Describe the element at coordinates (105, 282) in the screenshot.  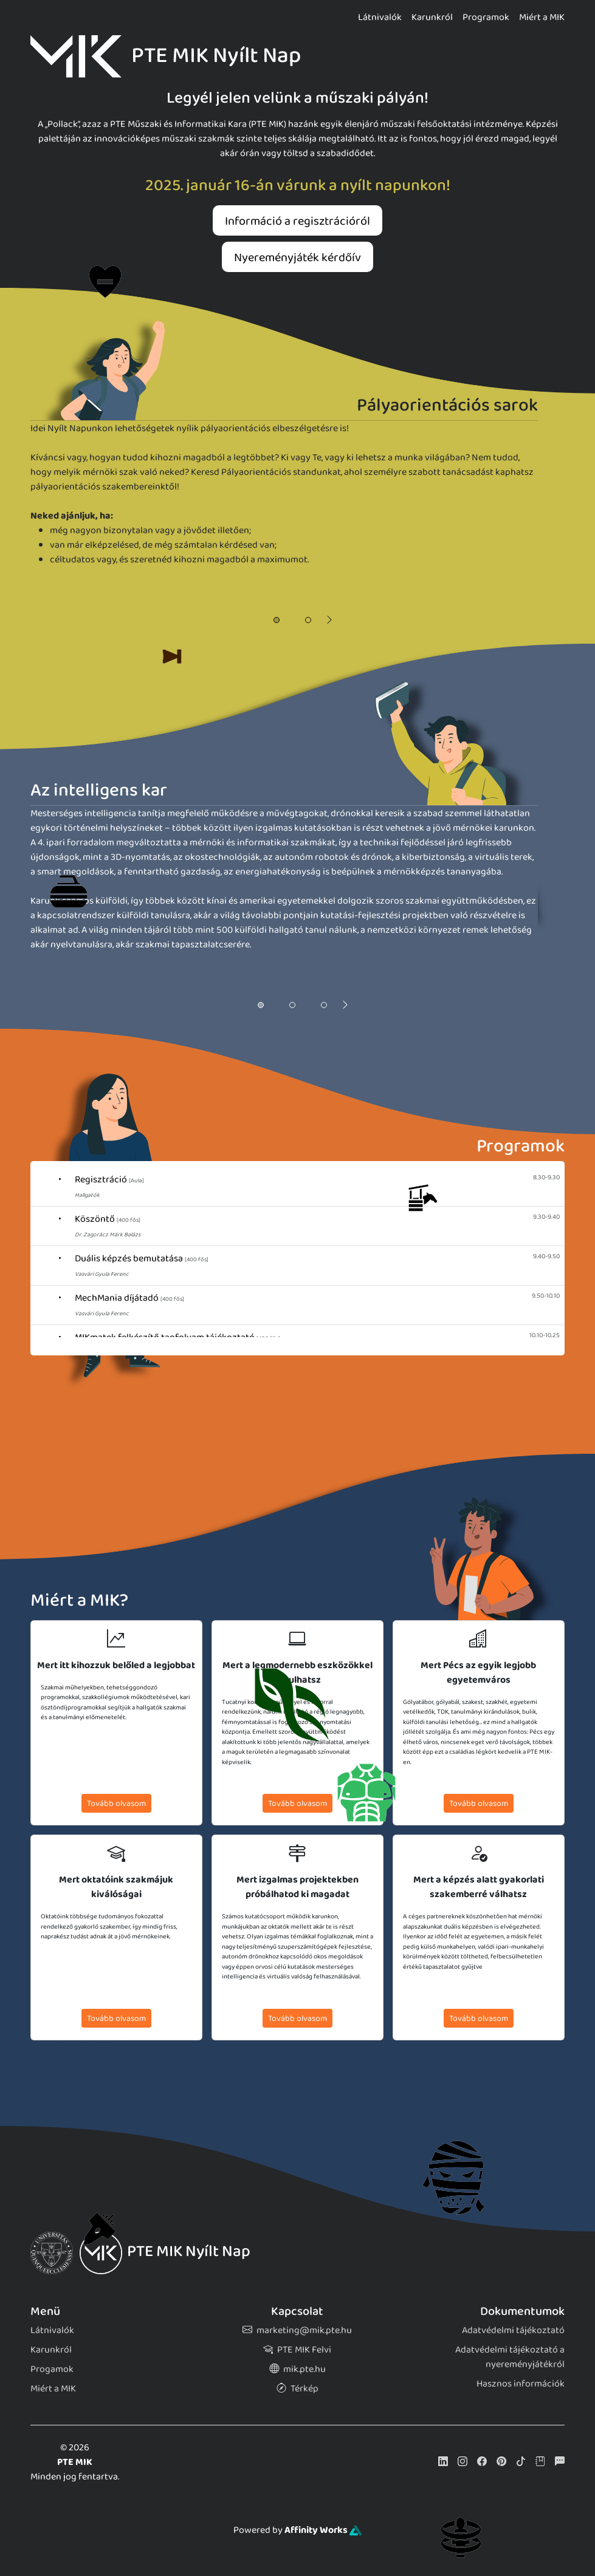
I see `remove from favorites` at that location.